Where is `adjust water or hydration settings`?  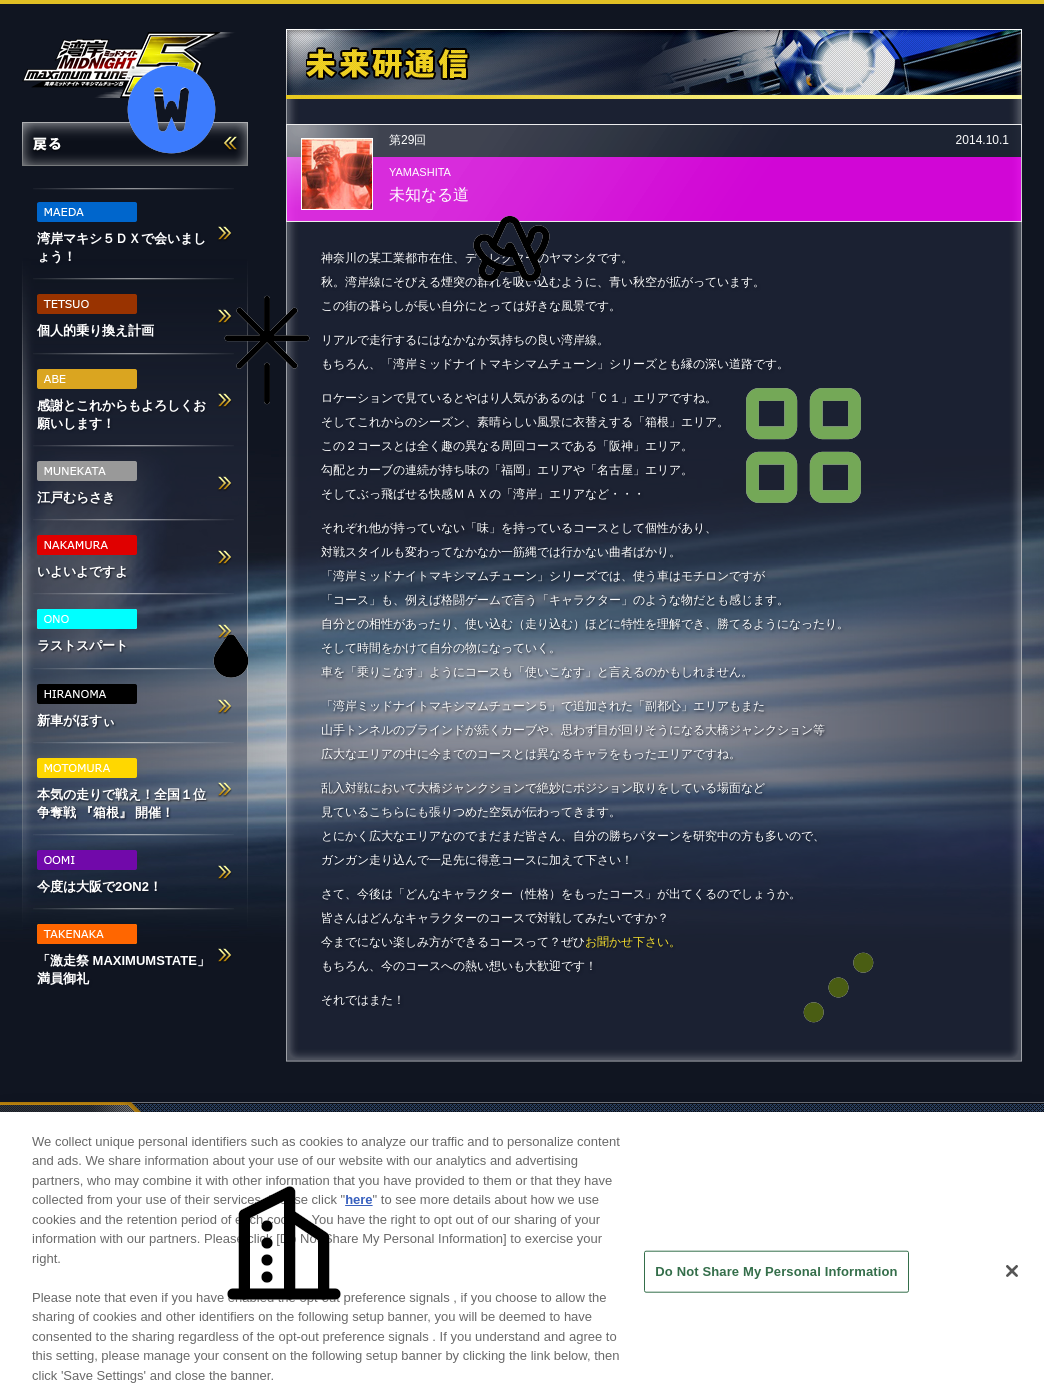
adjust water or hydration settings is located at coordinates (231, 656).